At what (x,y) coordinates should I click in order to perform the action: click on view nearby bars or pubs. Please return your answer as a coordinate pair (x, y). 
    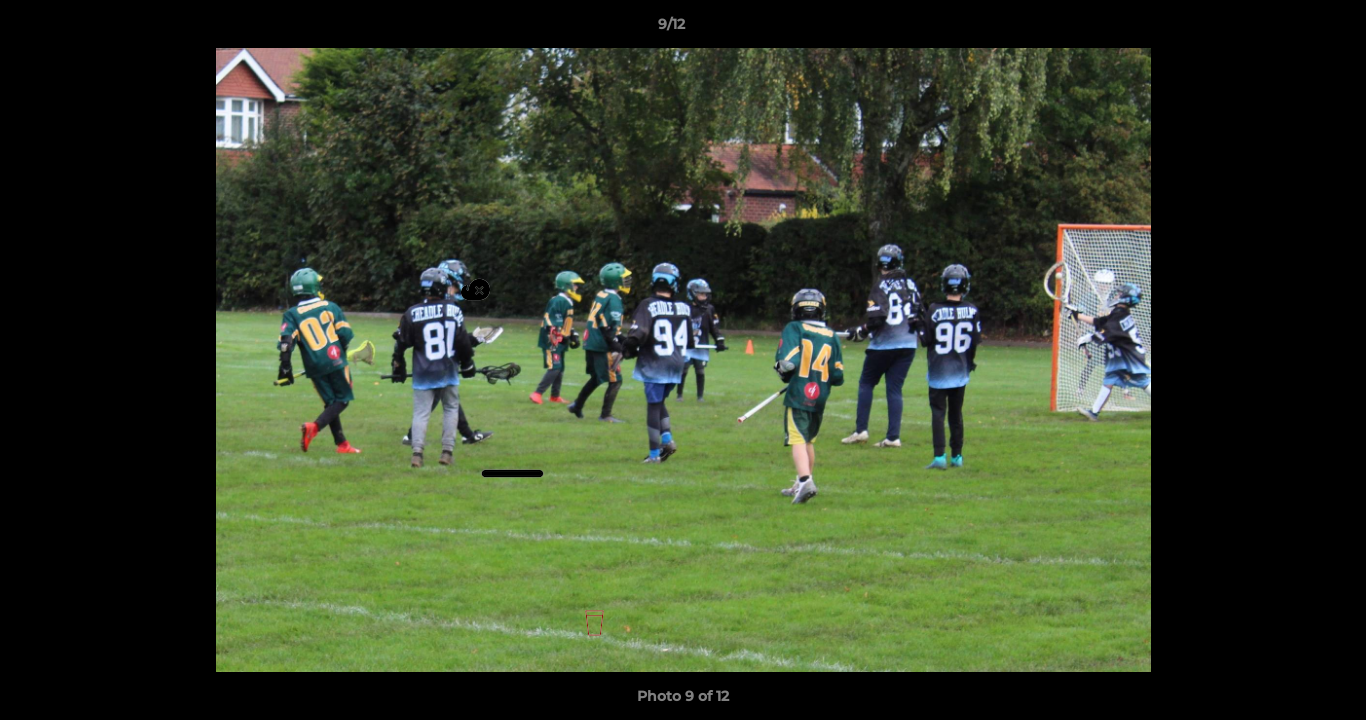
    Looking at the image, I should click on (594, 622).